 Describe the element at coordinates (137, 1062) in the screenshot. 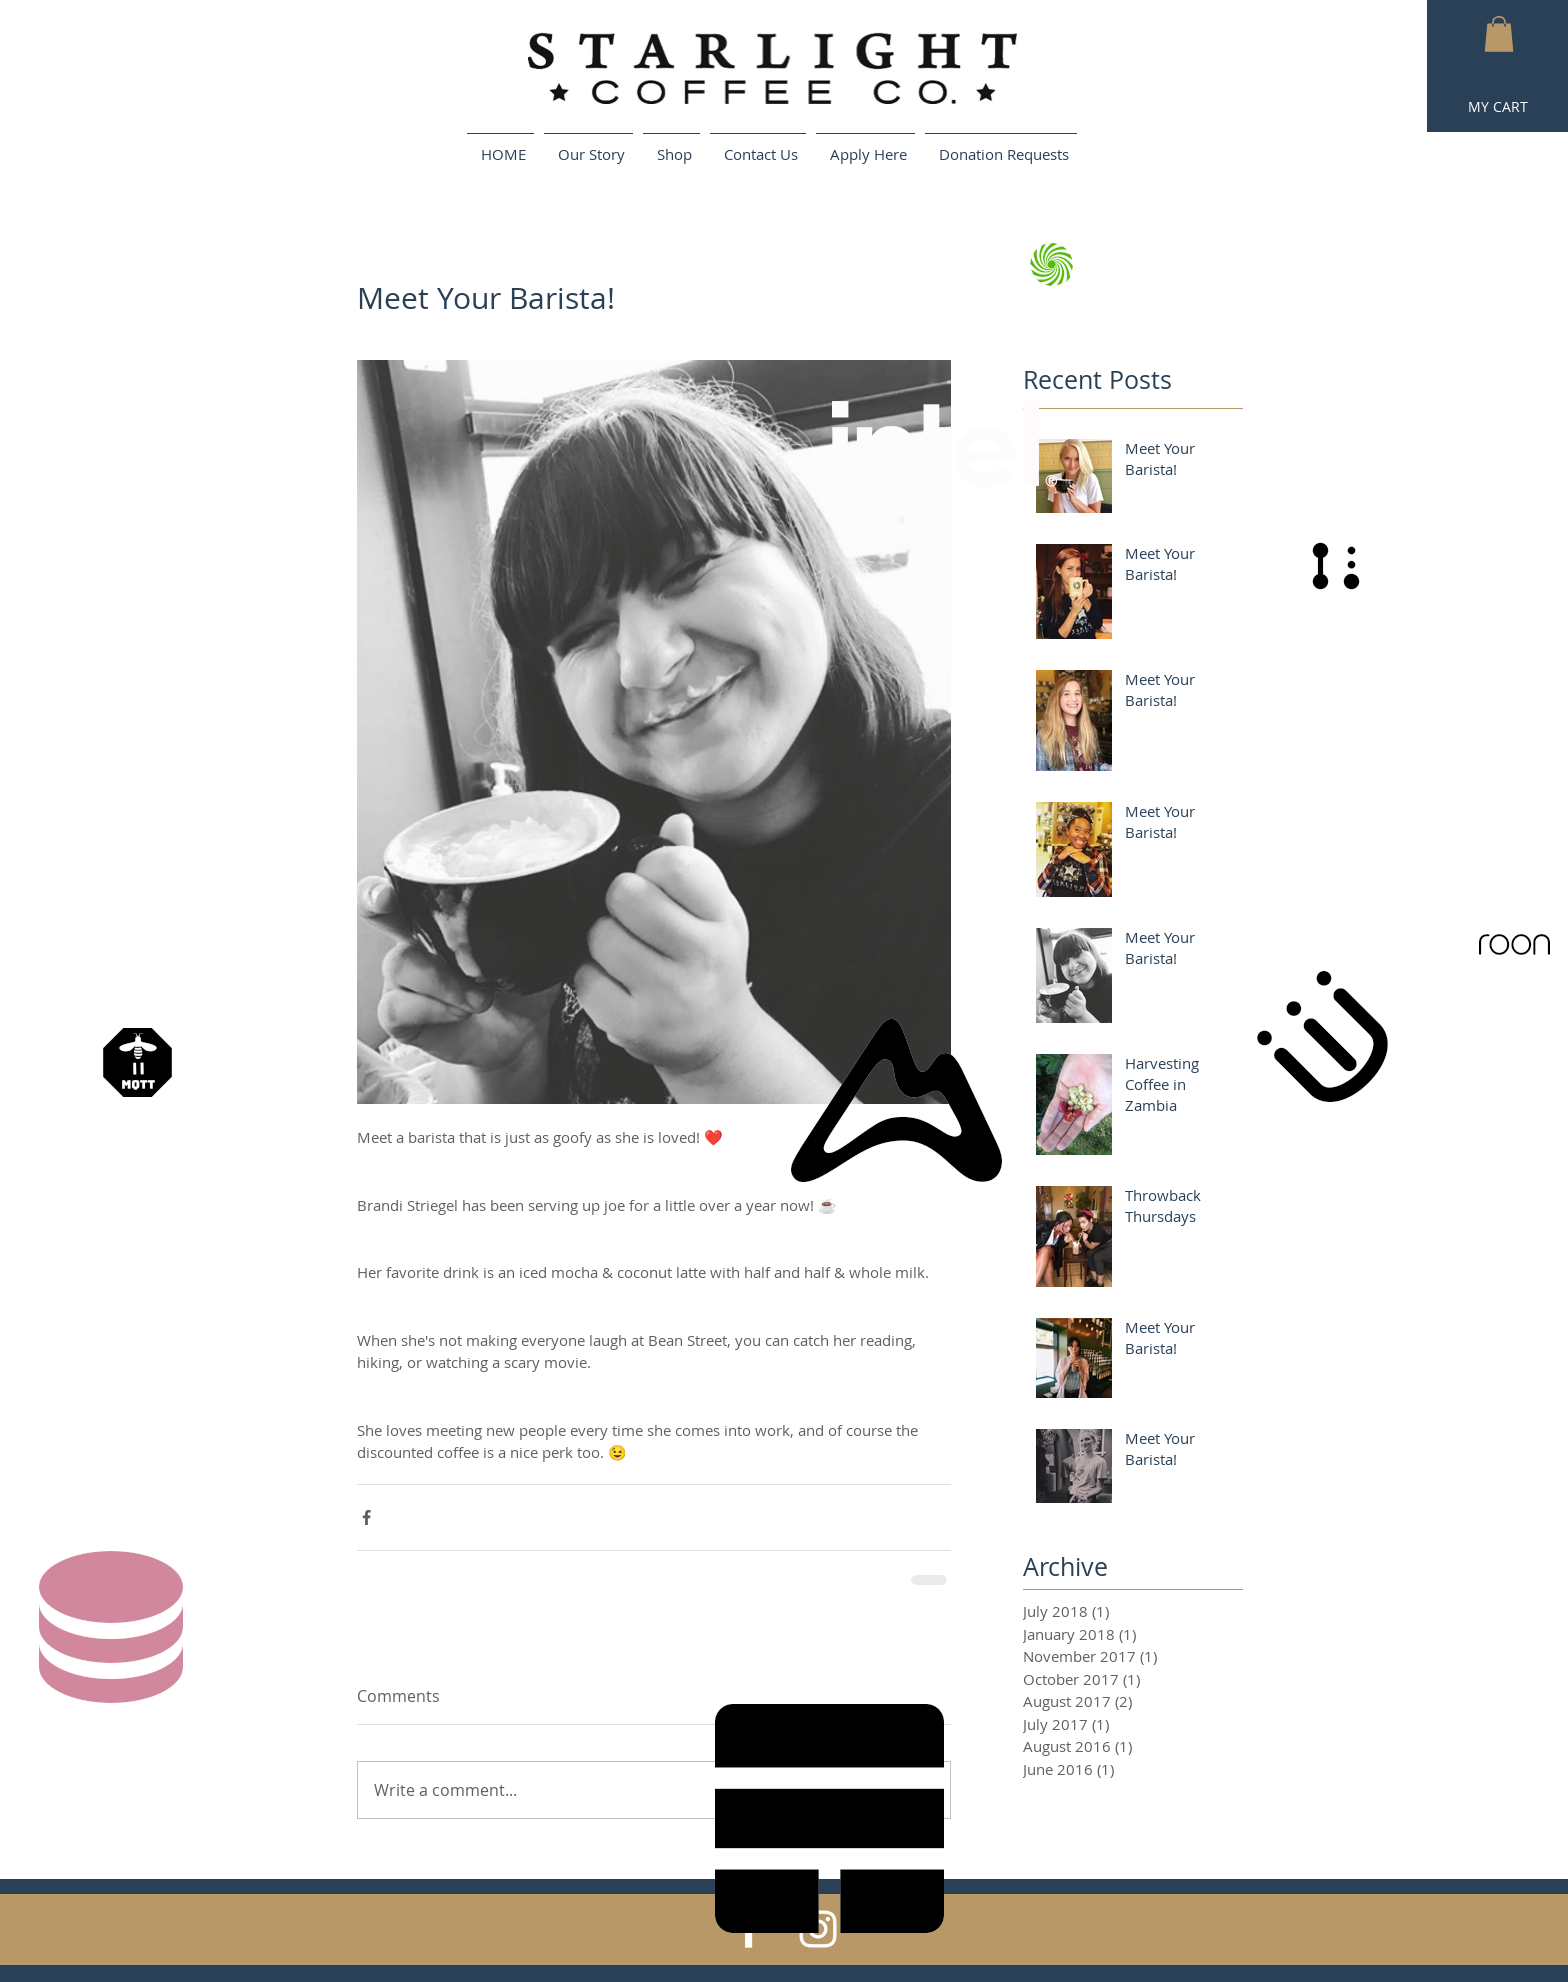

I see `open zigbee2mqtt smart home integration settings` at that location.